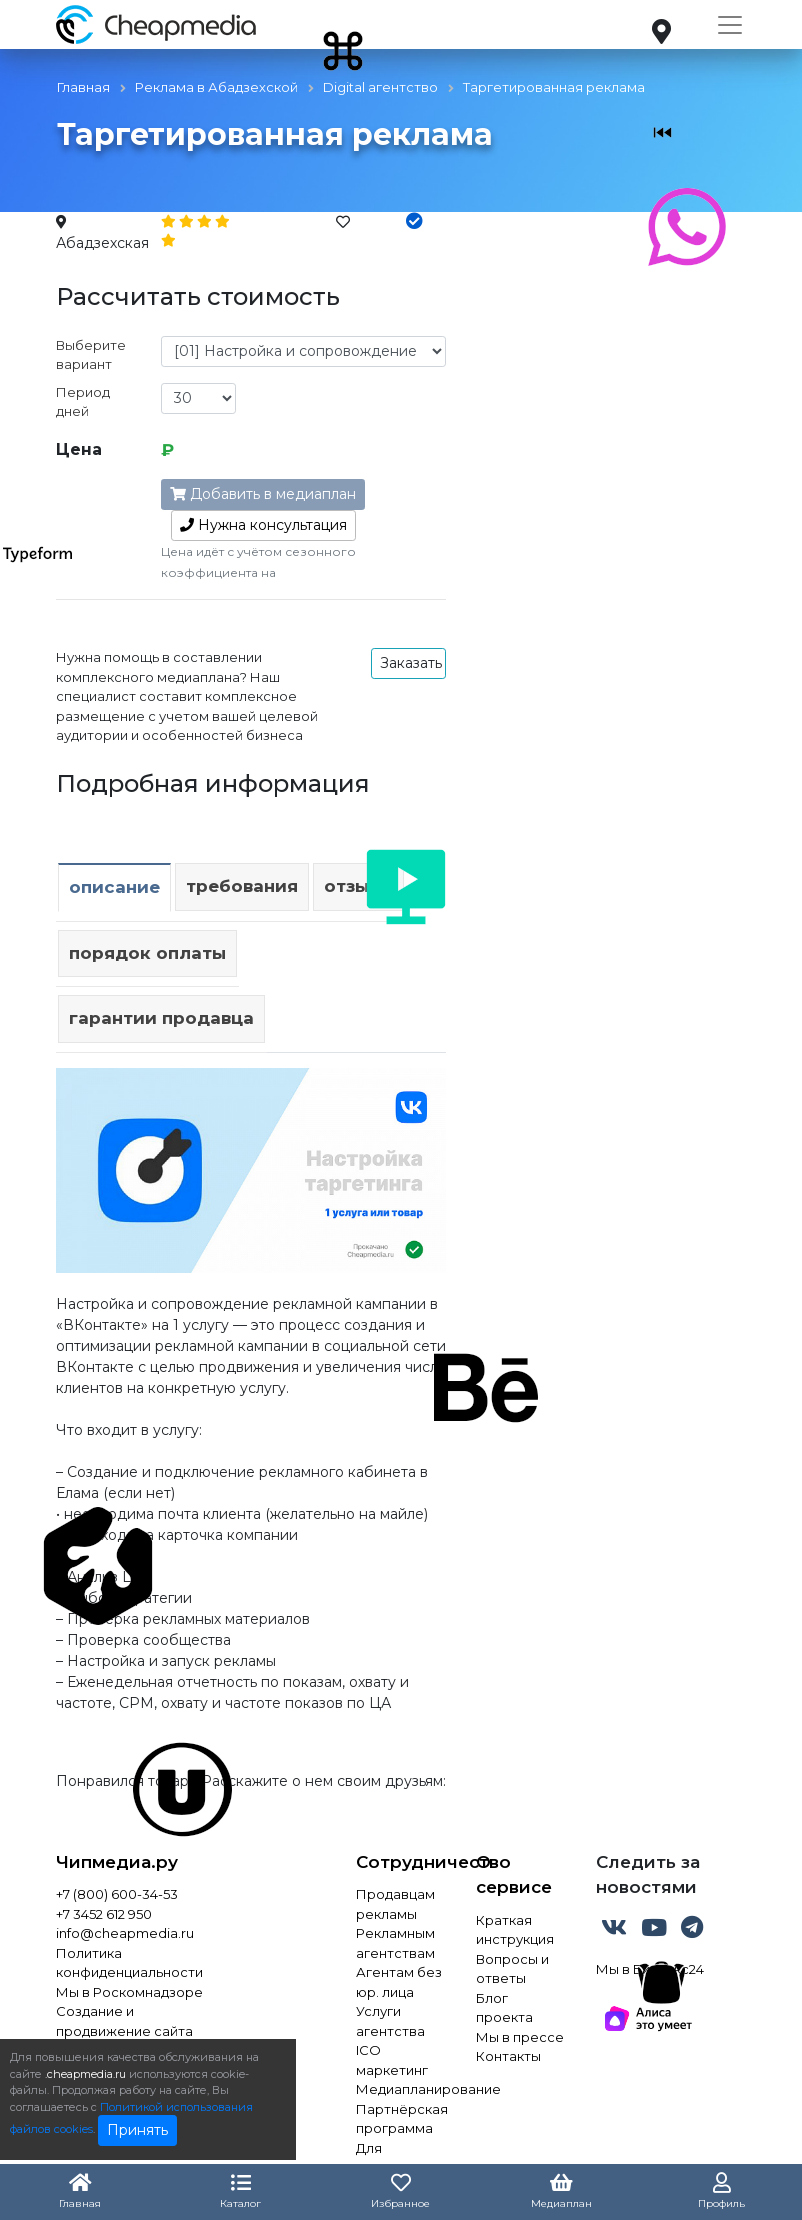 This screenshot has width=802, height=2220. Describe the element at coordinates (662, 132) in the screenshot. I see `skip to the beginning of the track` at that location.